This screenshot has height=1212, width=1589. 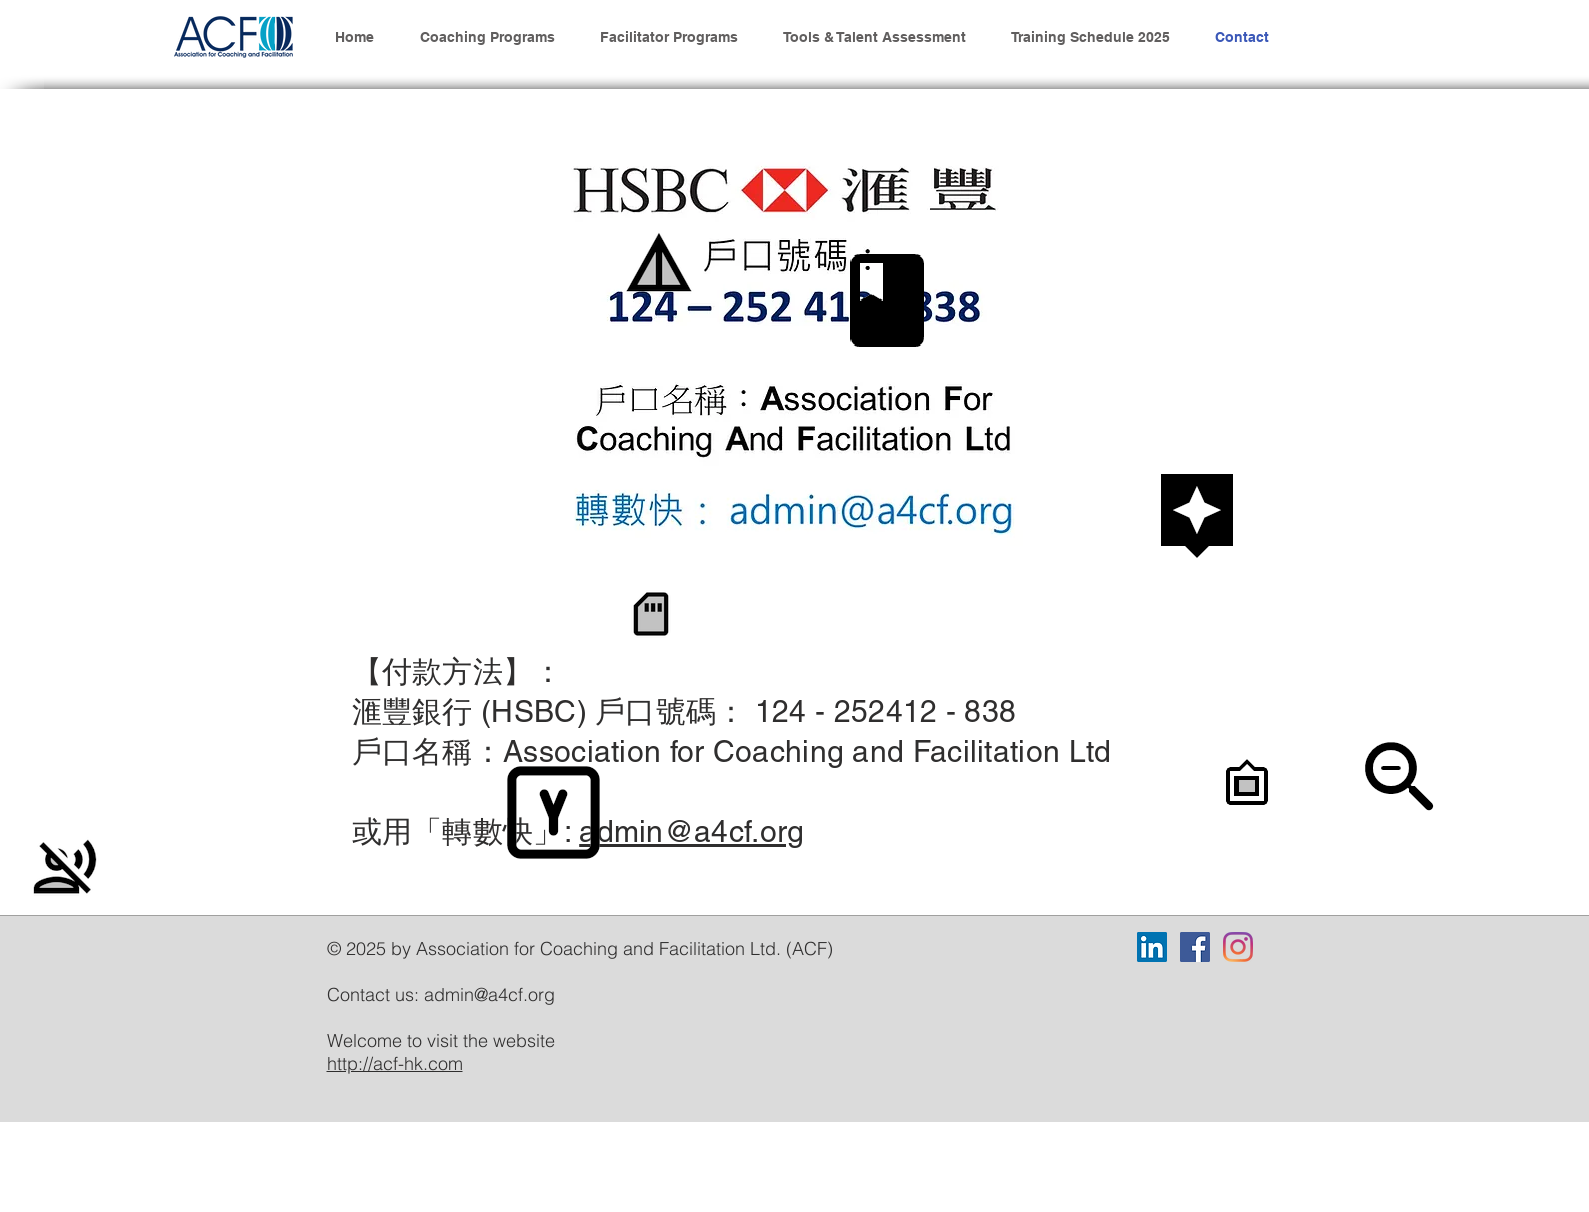 I want to click on indicates a keyboard key or shortcut for the letter Y, so click(x=553, y=812).